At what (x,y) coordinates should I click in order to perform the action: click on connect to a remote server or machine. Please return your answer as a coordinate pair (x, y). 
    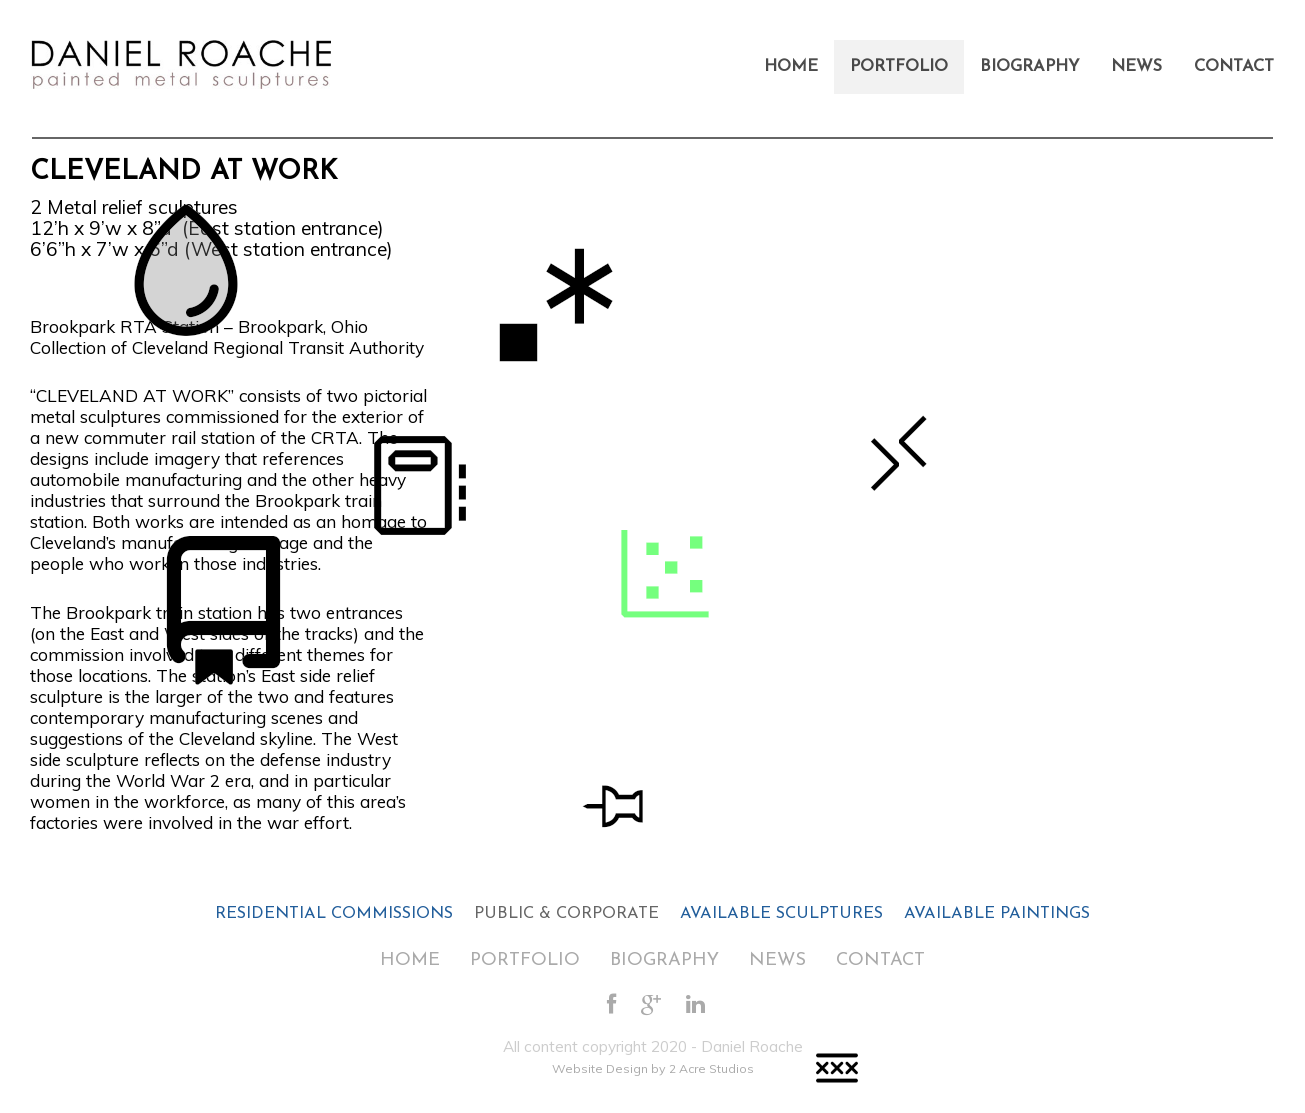
    Looking at the image, I should click on (899, 455).